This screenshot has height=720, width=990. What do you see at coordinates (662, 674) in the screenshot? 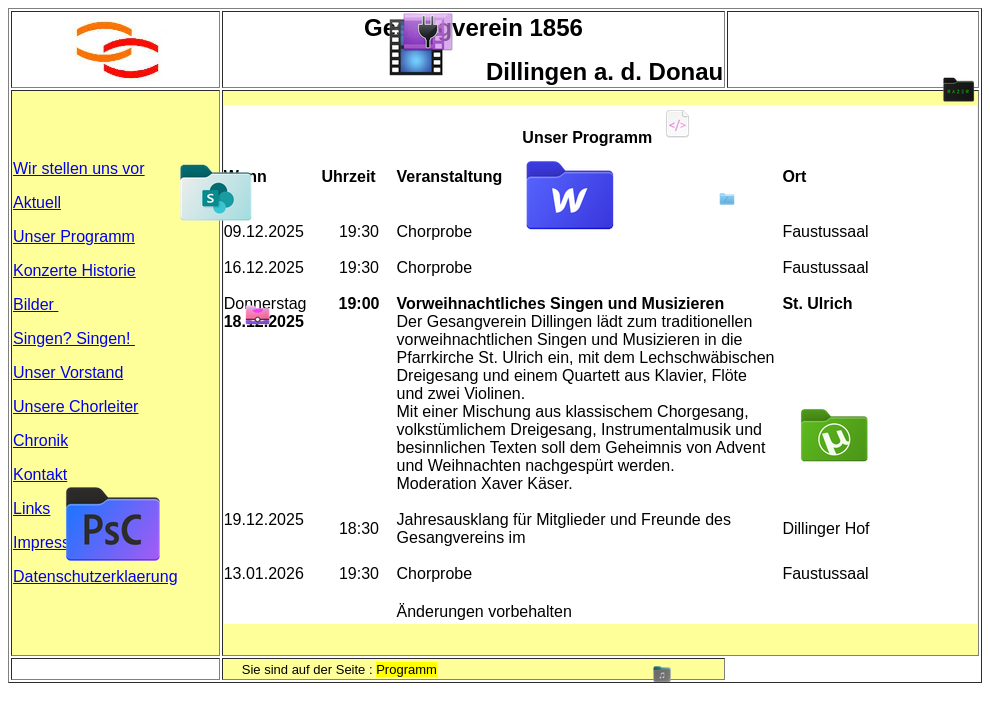
I see `open your music folder` at bounding box center [662, 674].